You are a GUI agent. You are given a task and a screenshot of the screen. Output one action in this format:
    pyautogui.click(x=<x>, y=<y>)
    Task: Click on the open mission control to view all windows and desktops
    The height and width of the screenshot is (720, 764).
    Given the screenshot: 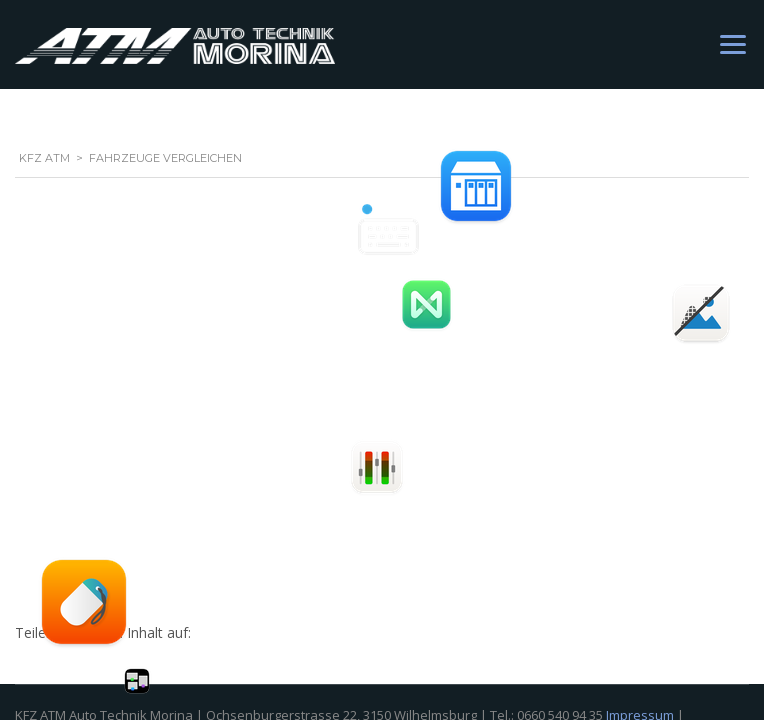 What is the action you would take?
    pyautogui.click(x=137, y=681)
    